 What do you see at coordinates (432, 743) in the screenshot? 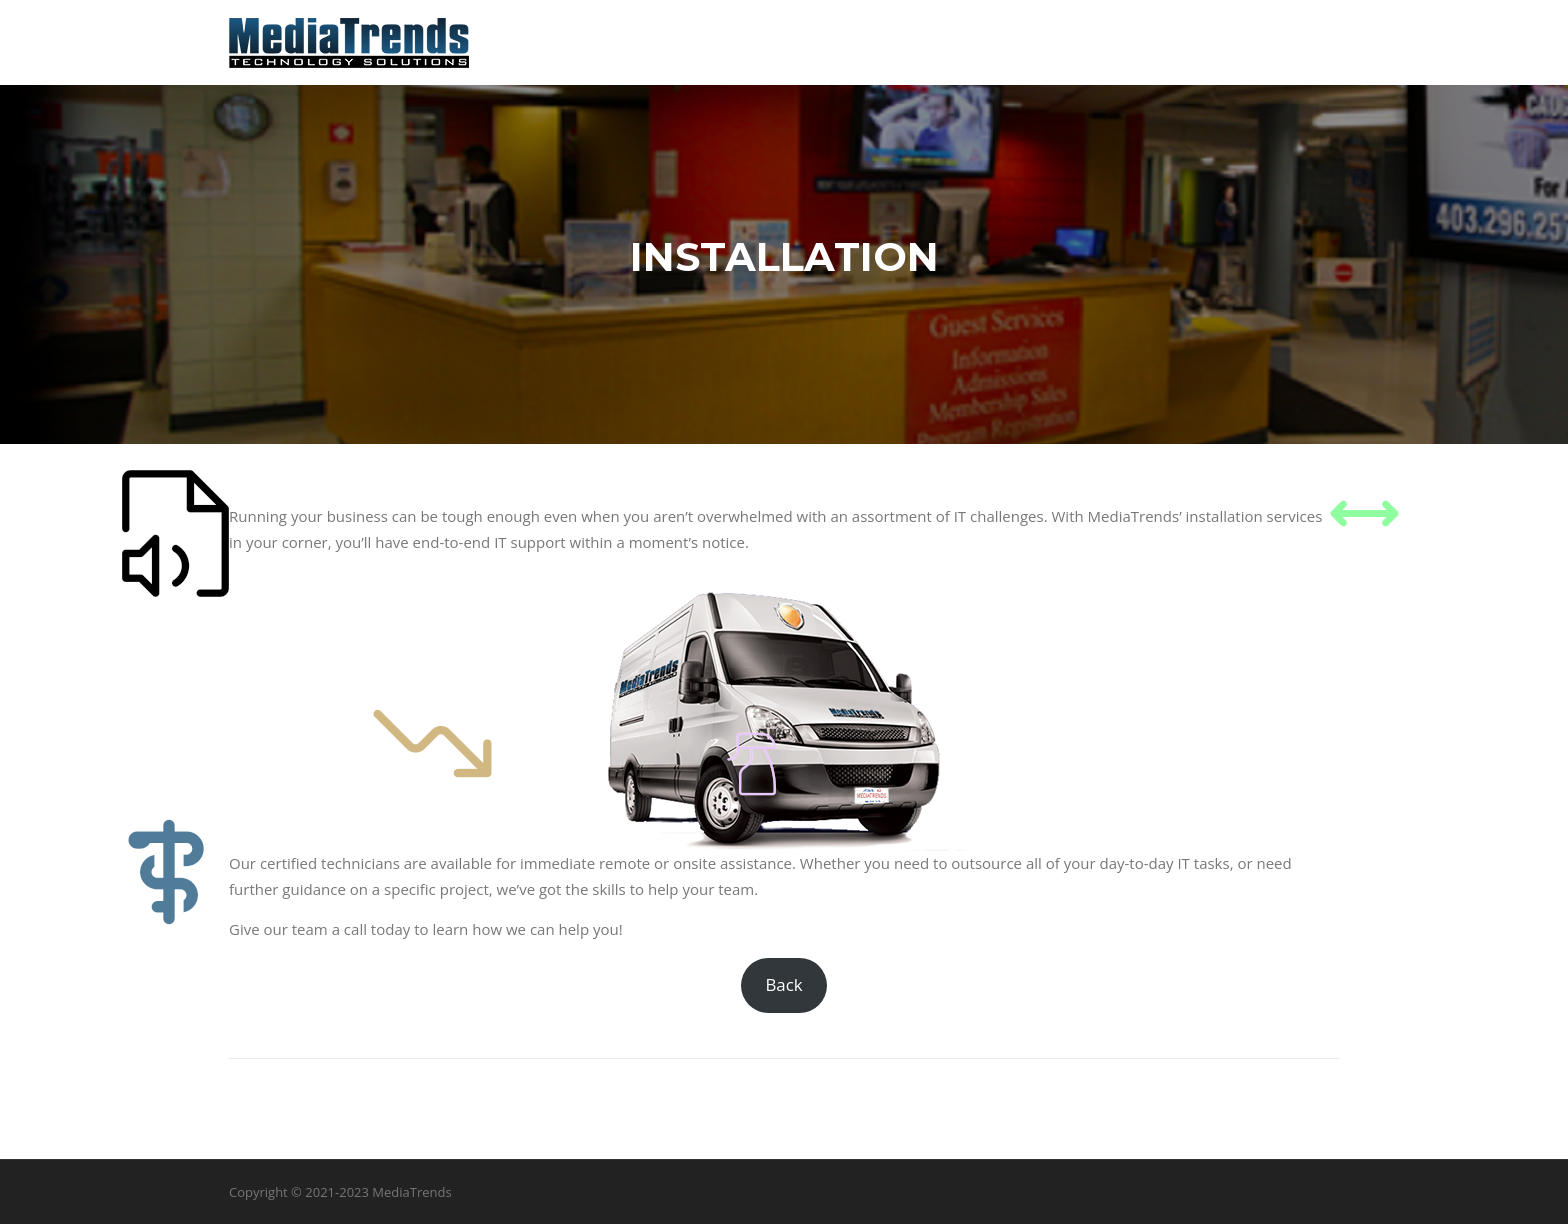
I see `indicates a declining trend or decrease in value` at bounding box center [432, 743].